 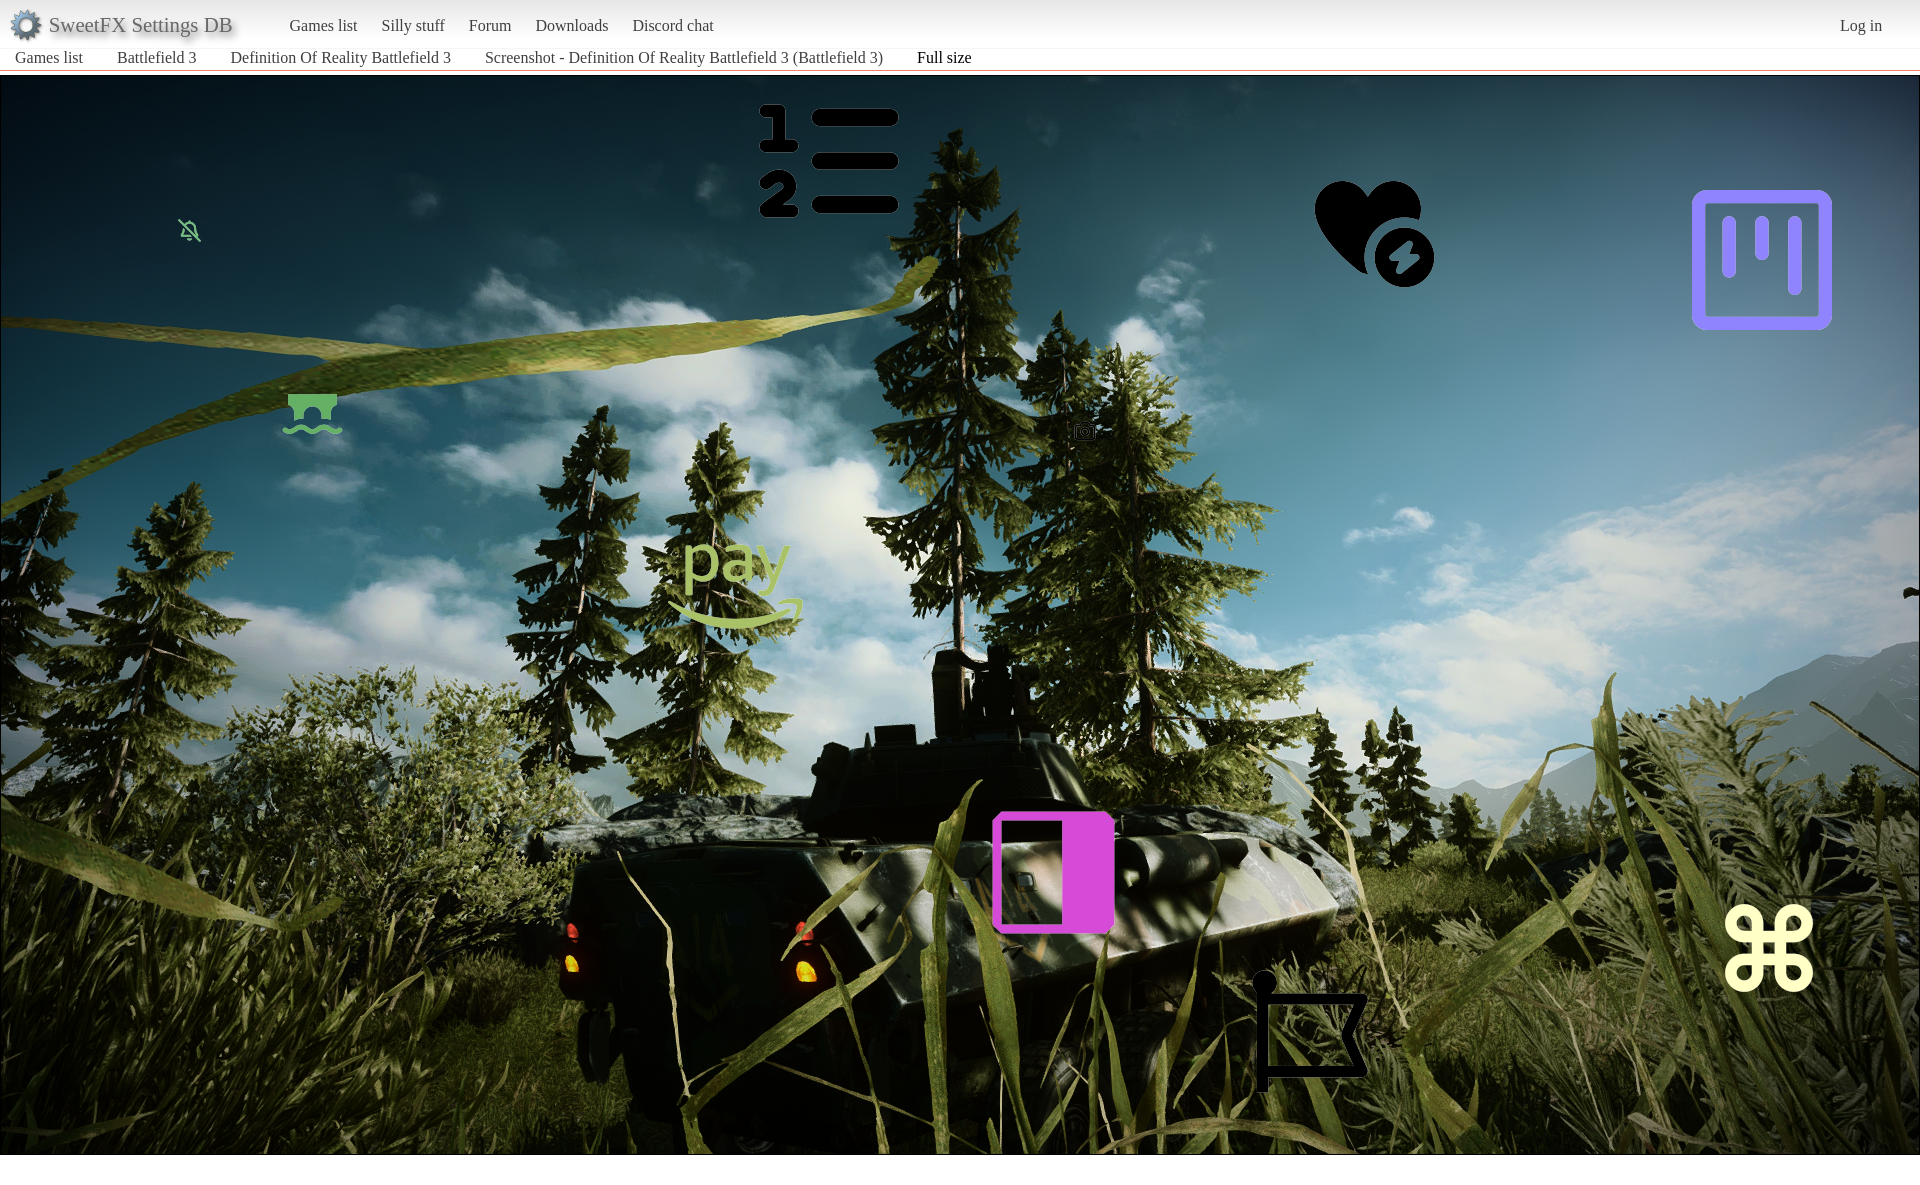 What do you see at coordinates (1769, 948) in the screenshot?
I see `access keyboard shortcuts` at bounding box center [1769, 948].